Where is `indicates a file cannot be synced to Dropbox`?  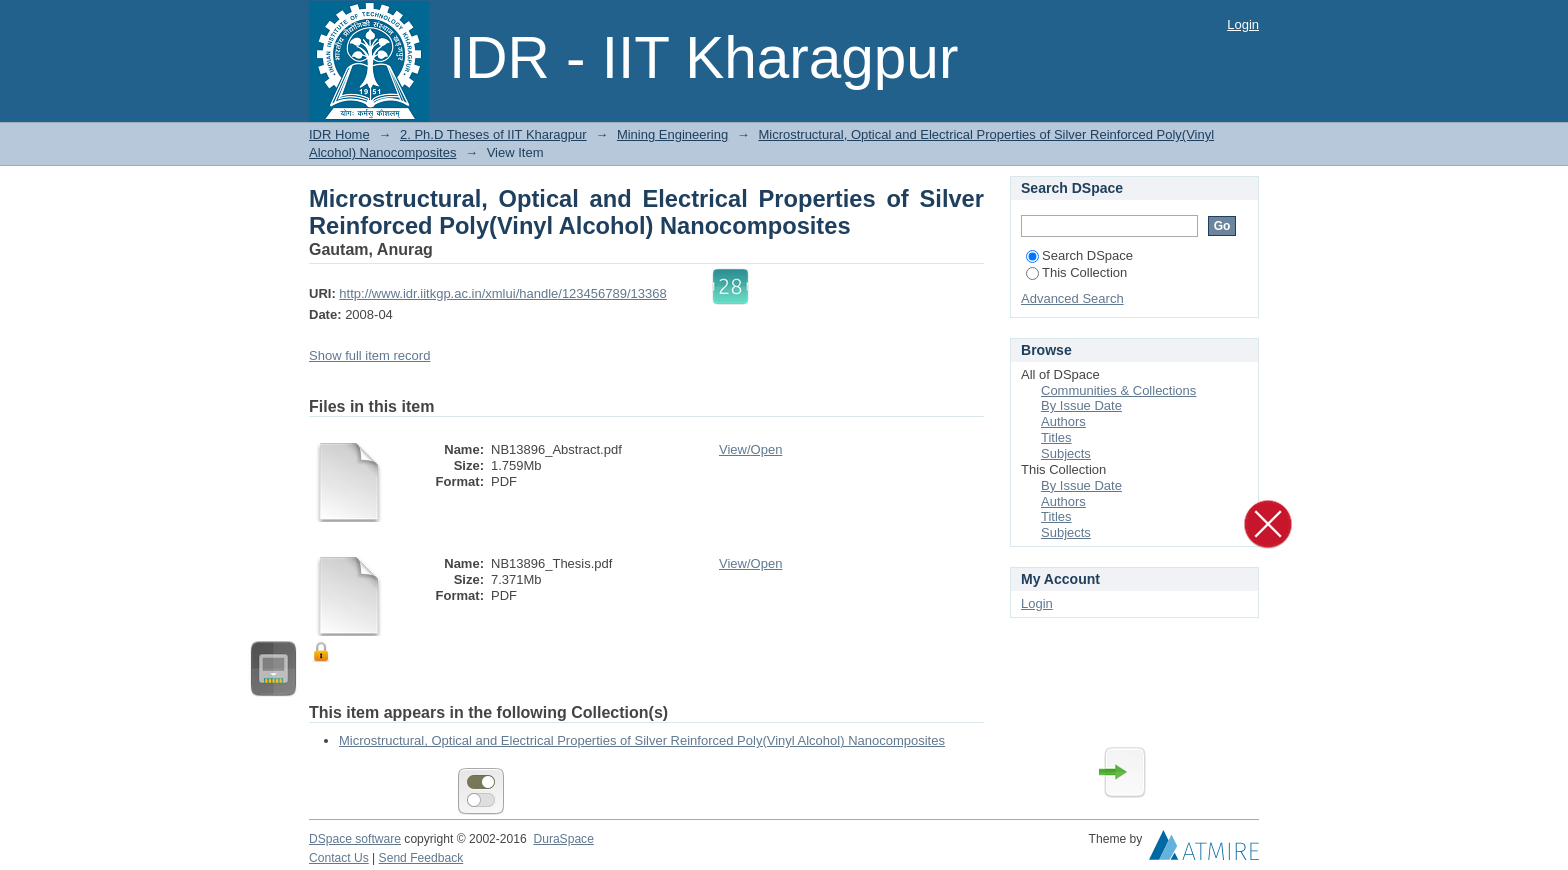
indicates a file cannot be synced to Dropbox is located at coordinates (1268, 524).